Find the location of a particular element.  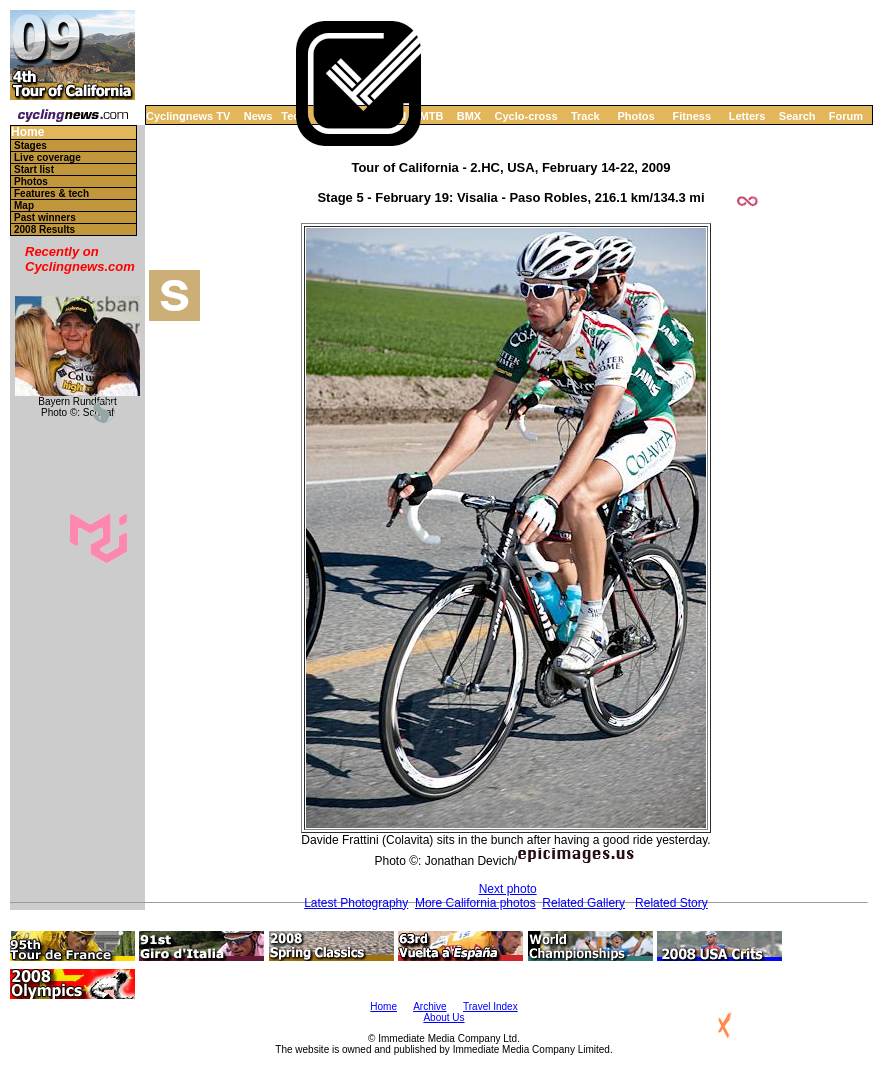

open the sahibinden app is located at coordinates (174, 295).